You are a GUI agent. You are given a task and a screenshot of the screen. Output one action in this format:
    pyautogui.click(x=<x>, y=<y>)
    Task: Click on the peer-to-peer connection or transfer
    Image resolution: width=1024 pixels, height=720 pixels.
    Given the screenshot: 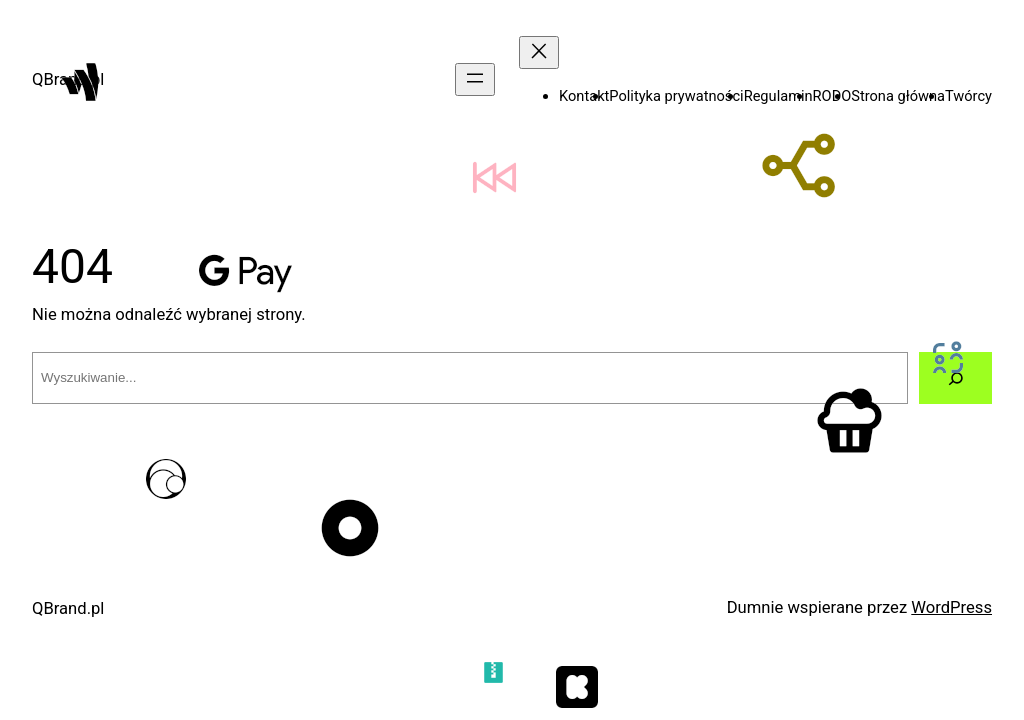 What is the action you would take?
    pyautogui.click(x=948, y=358)
    